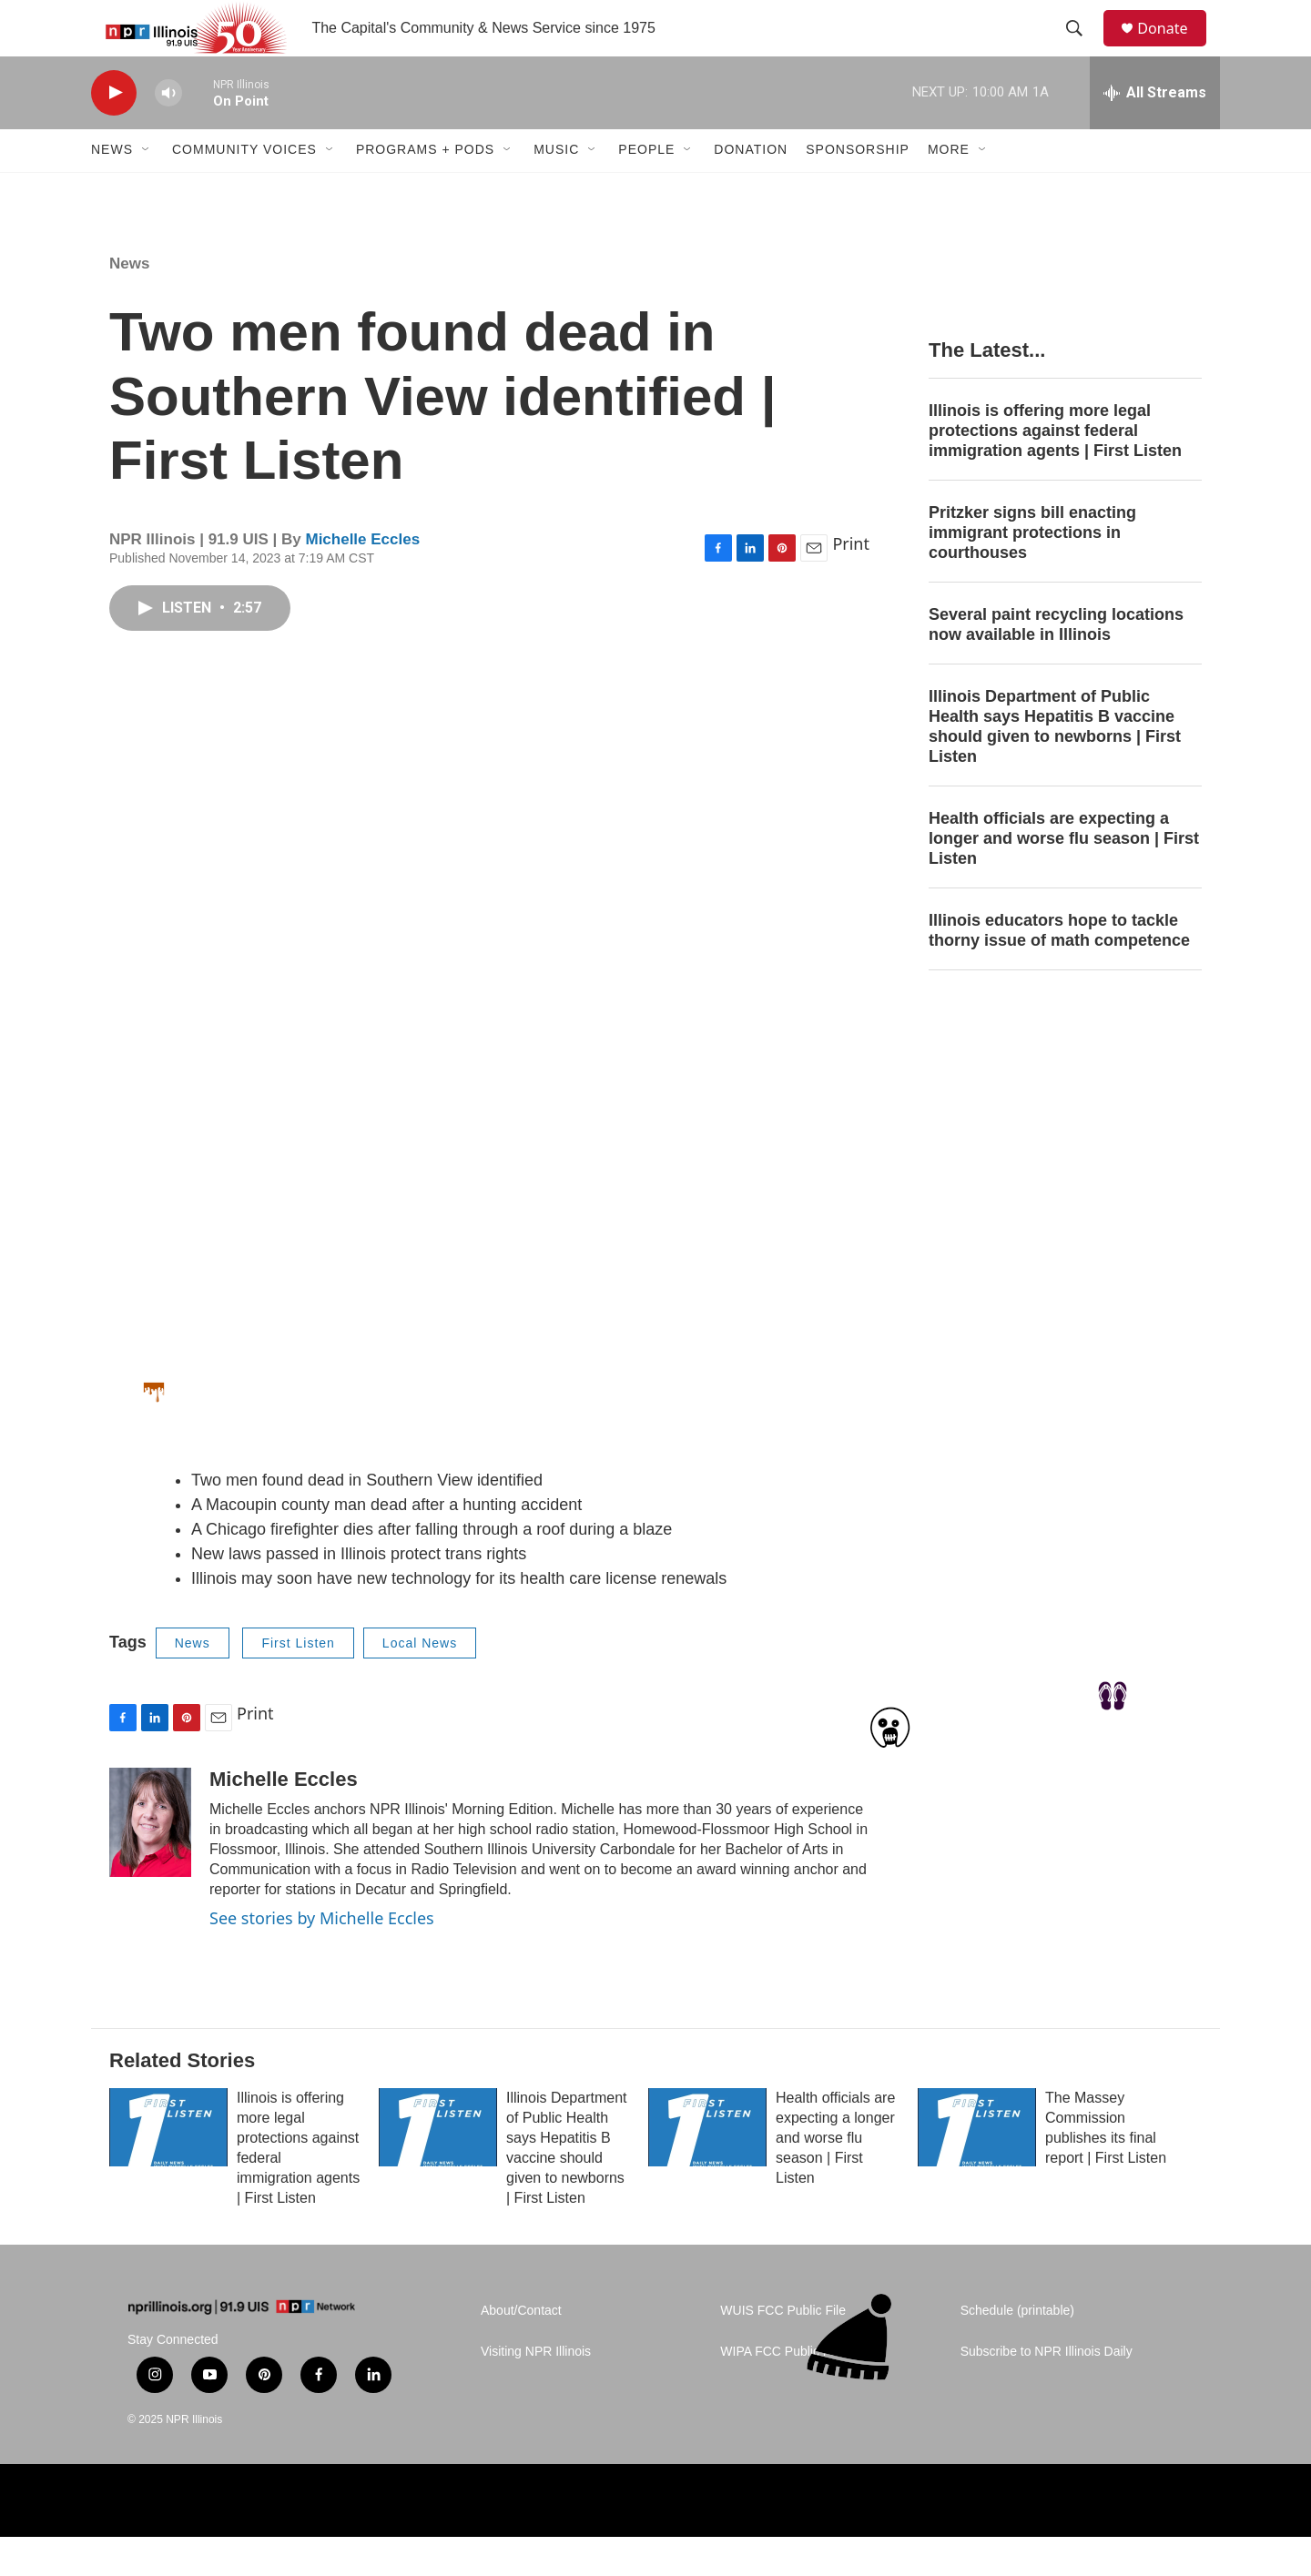 Image resolution: width=1311 pixels, height=2576 pixels. Describe the element at coordinates (1113, 1696) in the screenshot. I see `browse beach or summer-related content` at that location.